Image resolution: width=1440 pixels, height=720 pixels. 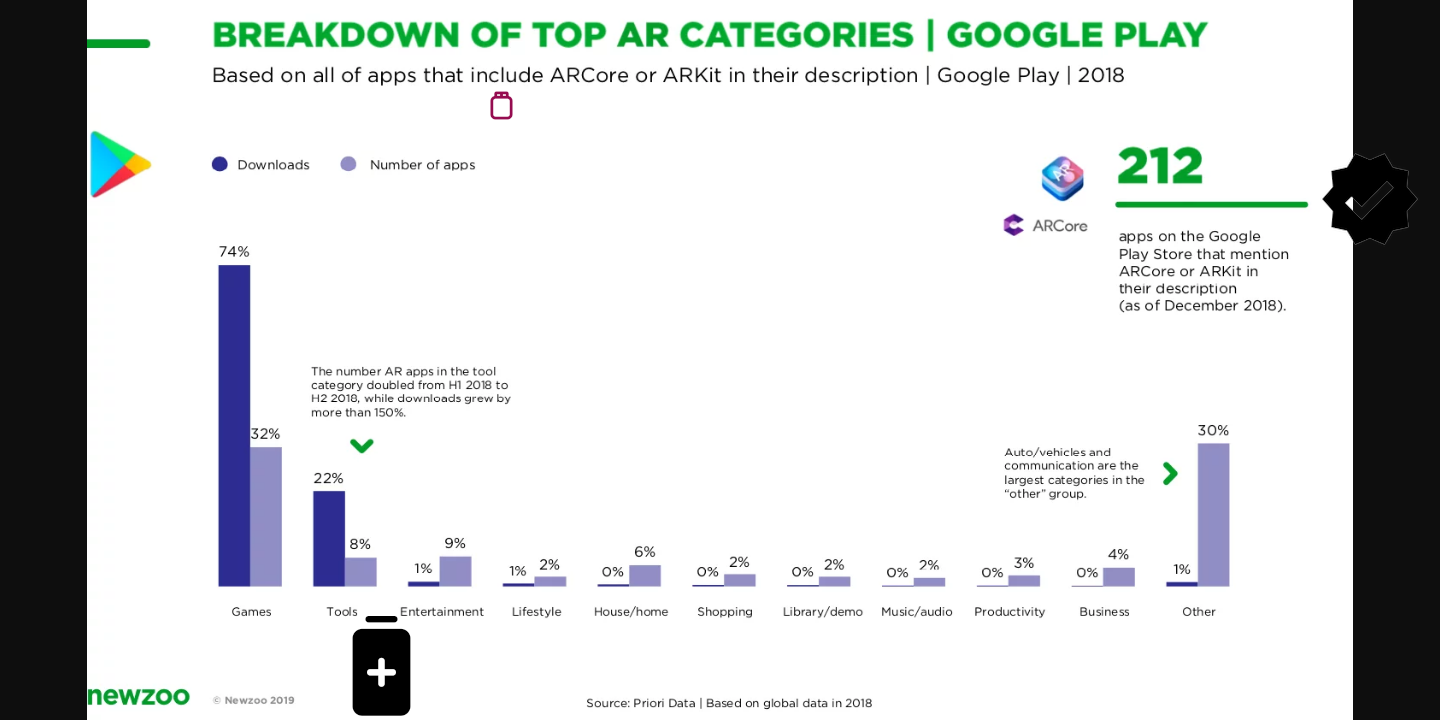 I want to click on store or manage saved items, so click(x=501, y=105).